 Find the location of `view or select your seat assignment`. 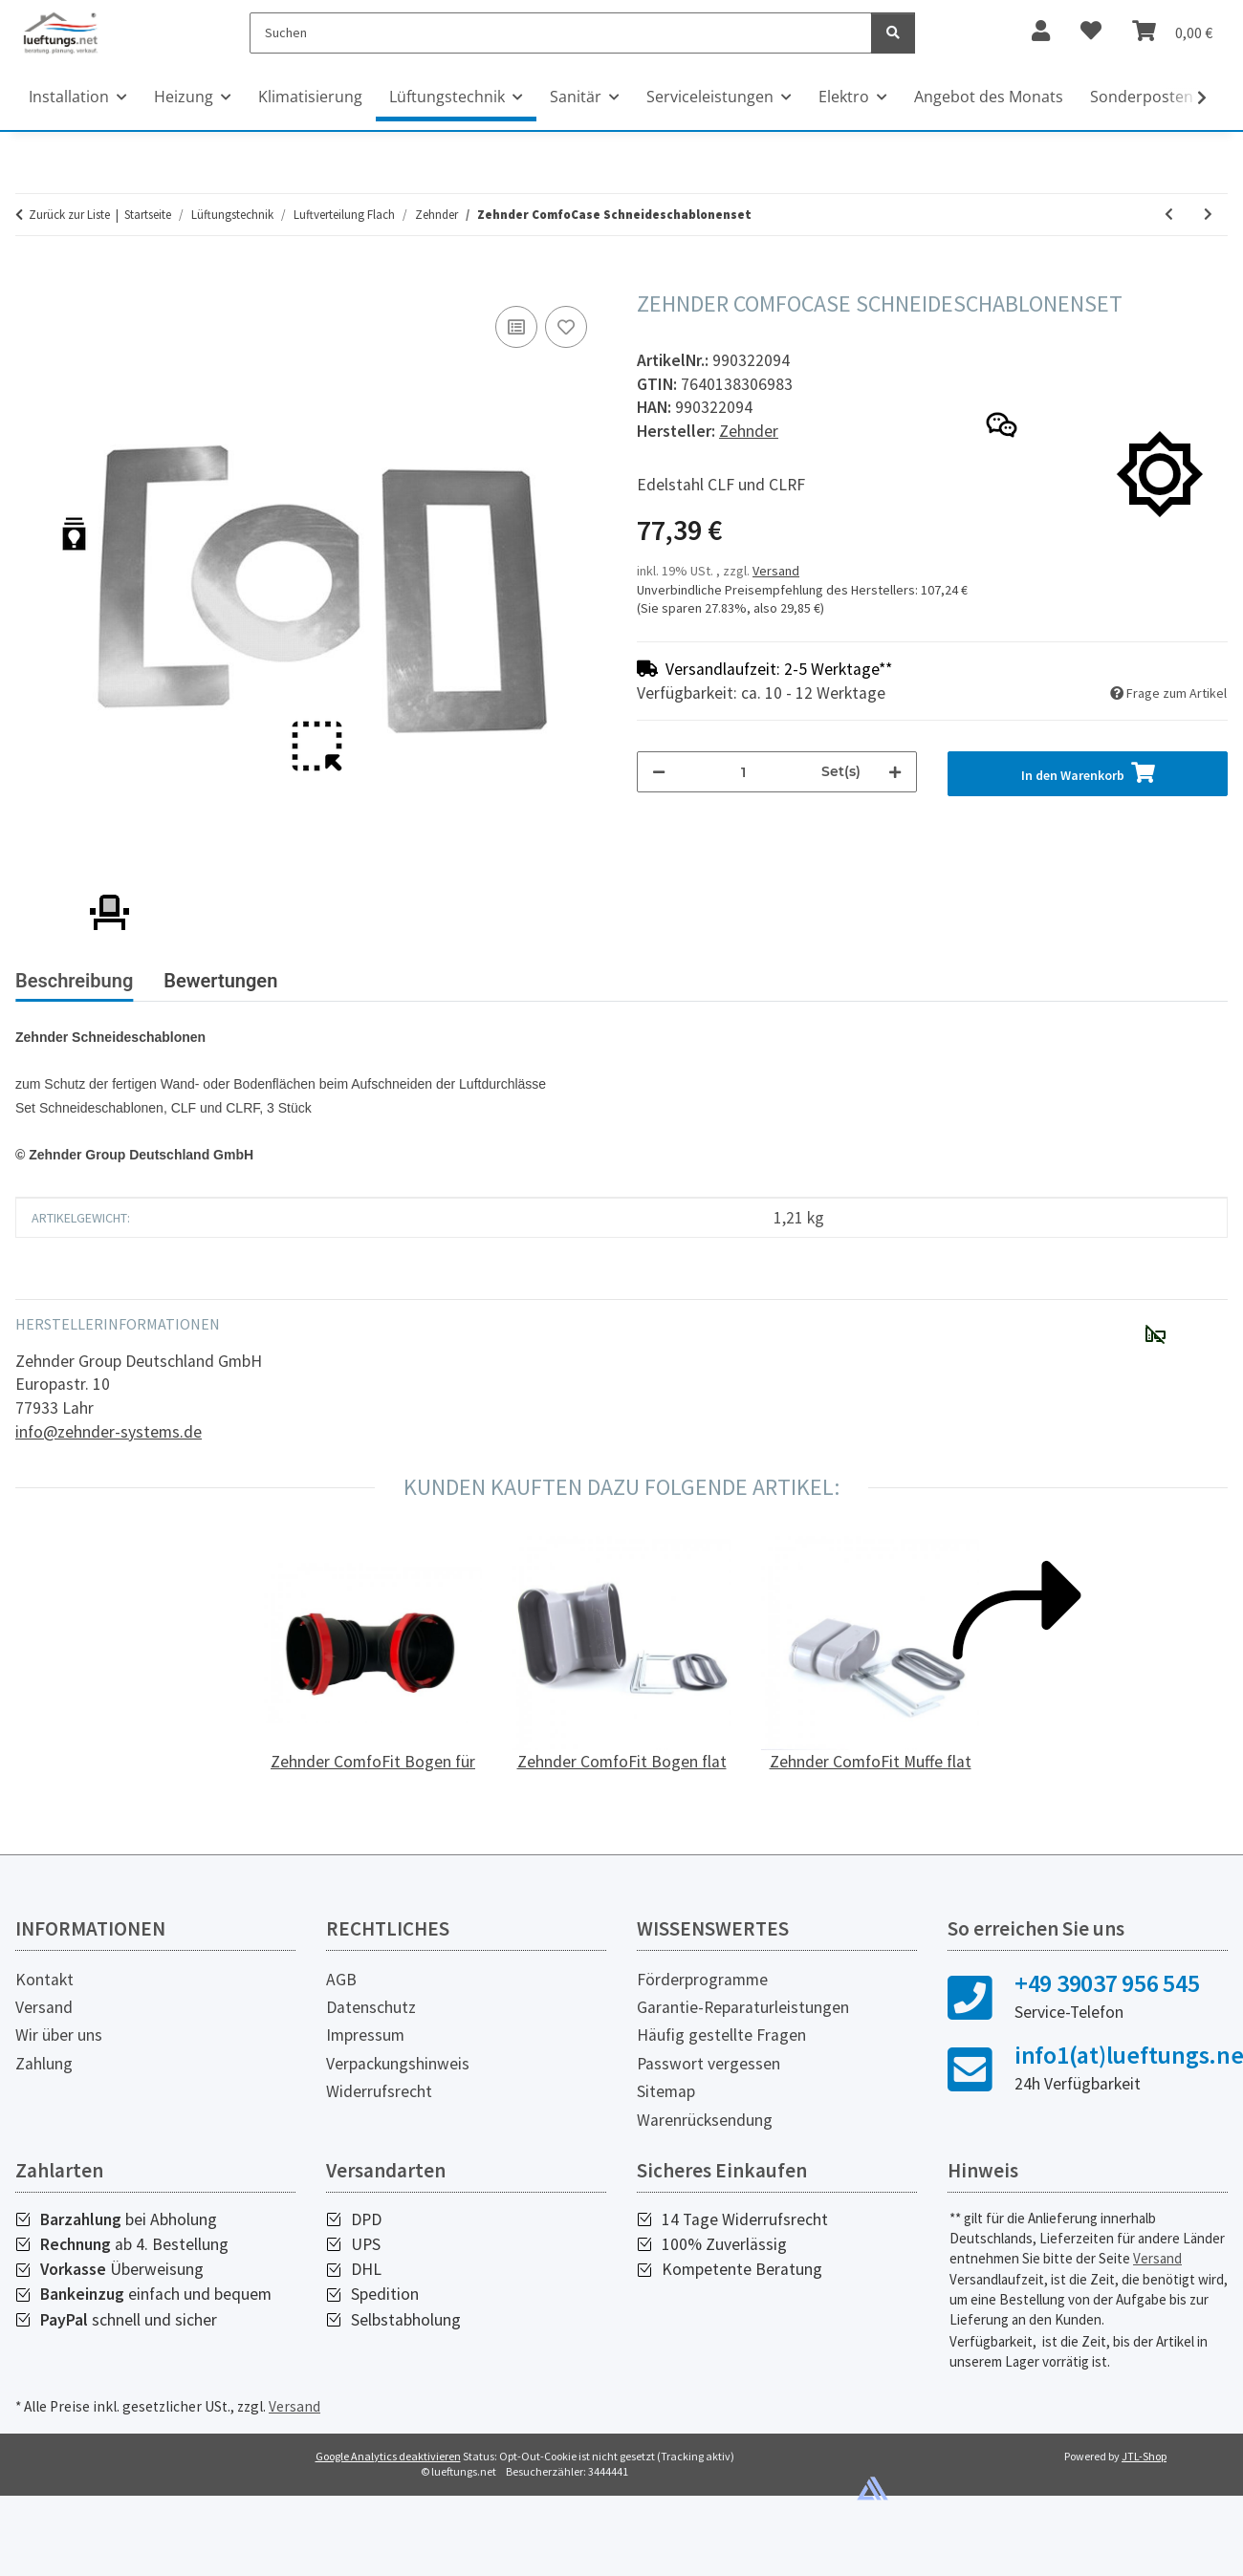

view or select your seat assignment is located at coordinates (109, 912).